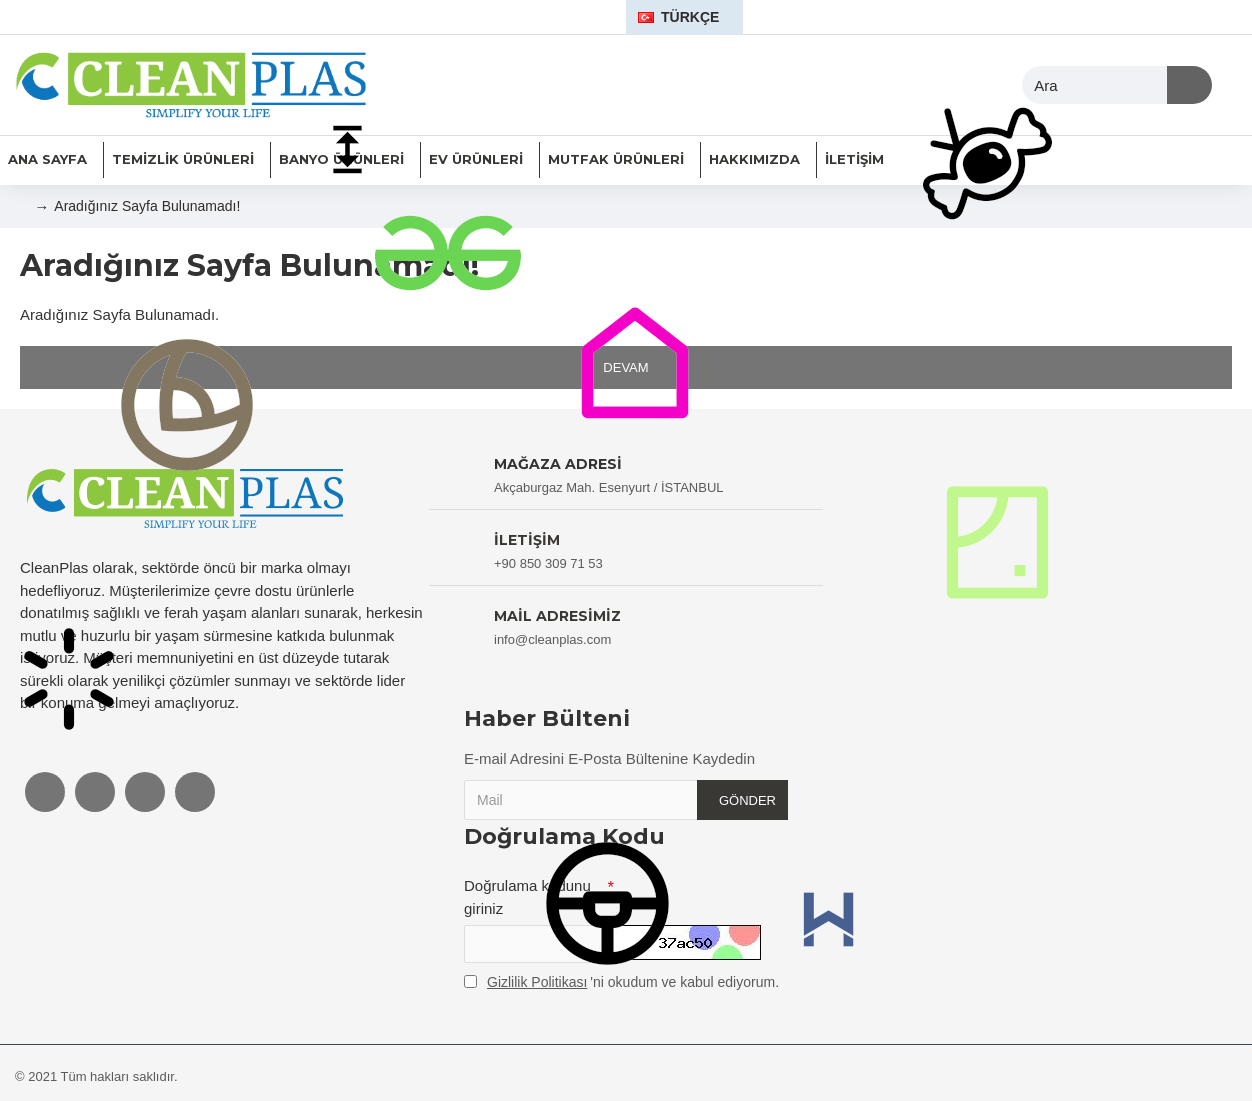  Describe the element at coordinates (987, 163) in the screenshot. I see `suitest logo - test automation platform branding` at that location.